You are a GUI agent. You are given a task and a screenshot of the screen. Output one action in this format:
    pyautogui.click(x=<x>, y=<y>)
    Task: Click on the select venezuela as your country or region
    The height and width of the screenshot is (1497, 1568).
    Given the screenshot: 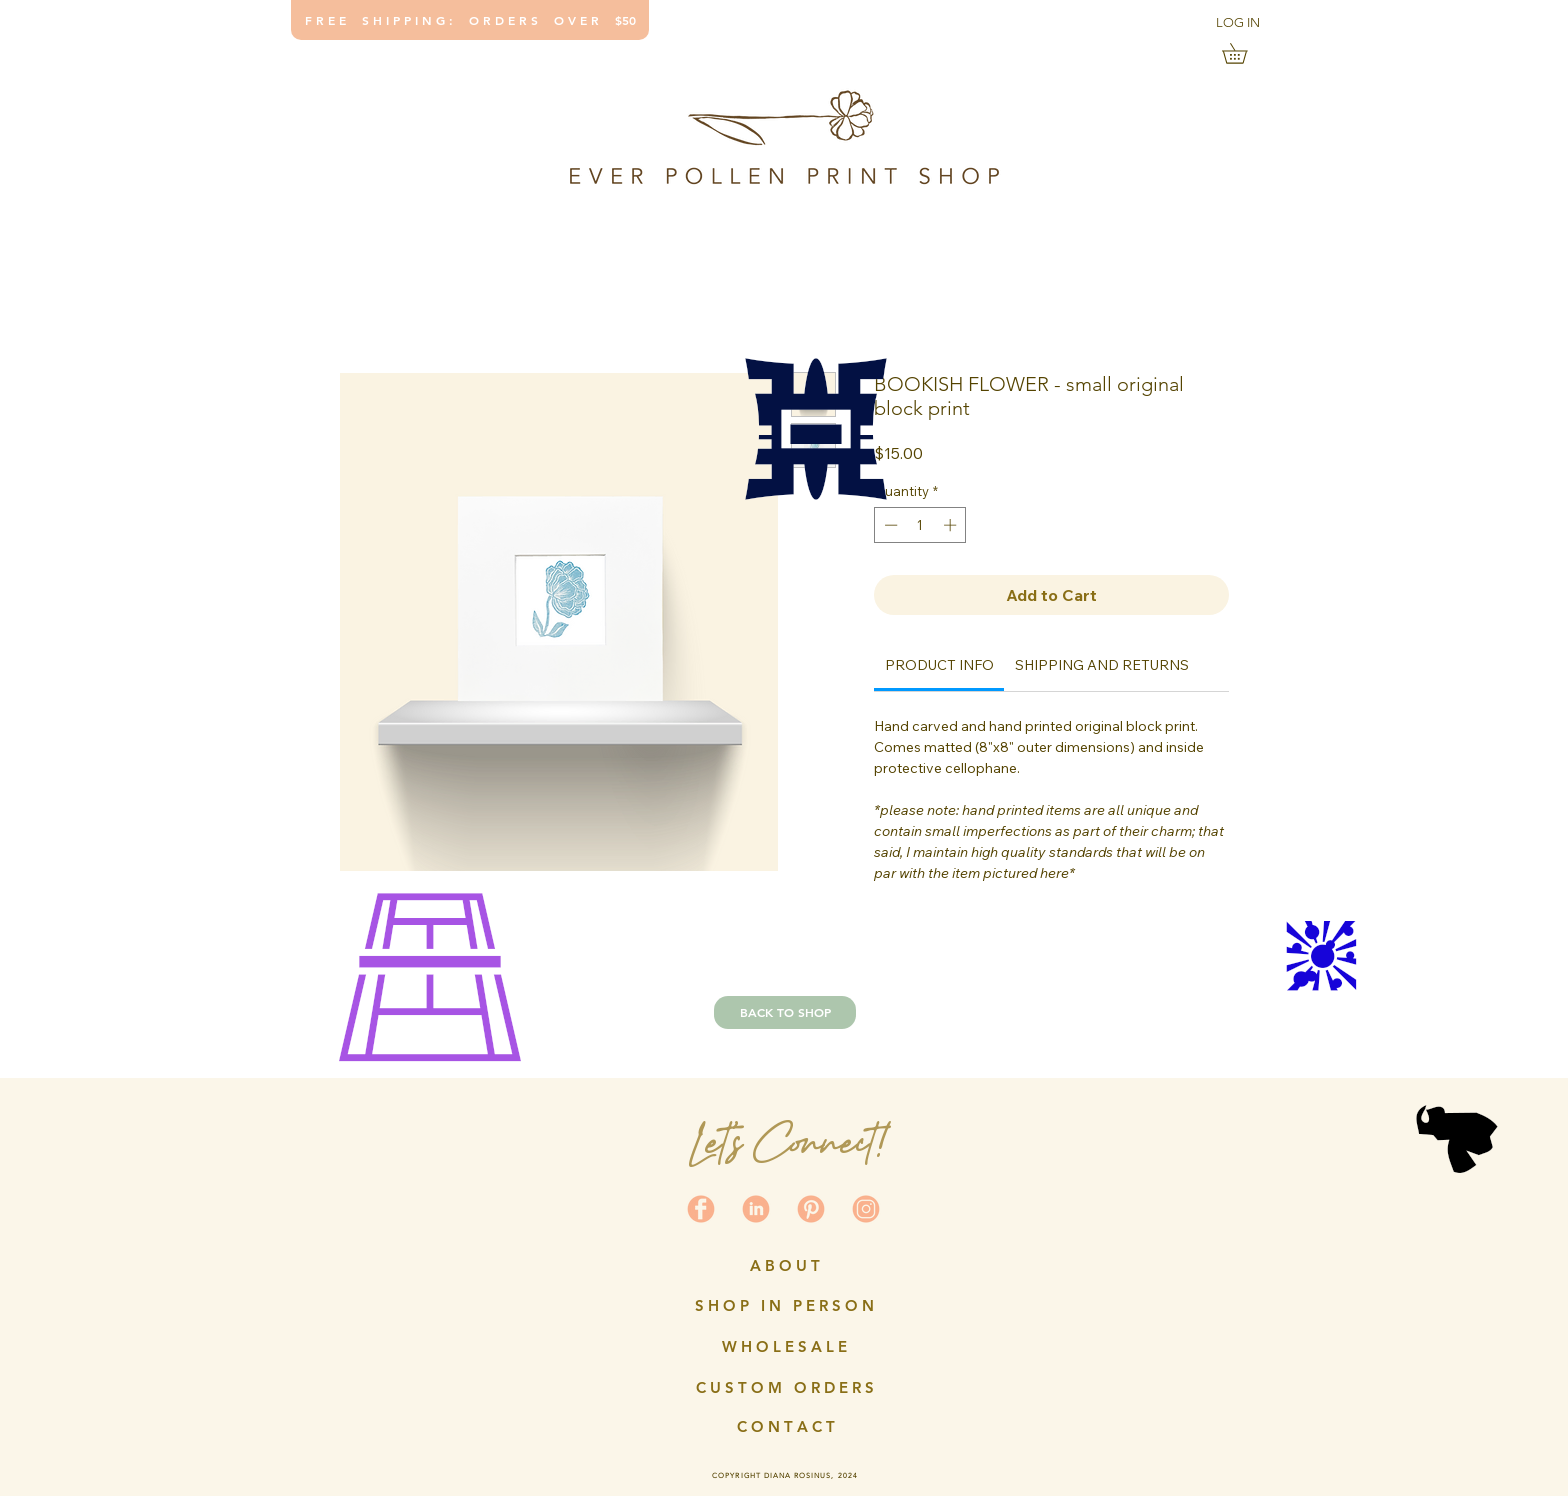 What is the action you would take?
    pyautogui.click(x=1457, y=1139)
    